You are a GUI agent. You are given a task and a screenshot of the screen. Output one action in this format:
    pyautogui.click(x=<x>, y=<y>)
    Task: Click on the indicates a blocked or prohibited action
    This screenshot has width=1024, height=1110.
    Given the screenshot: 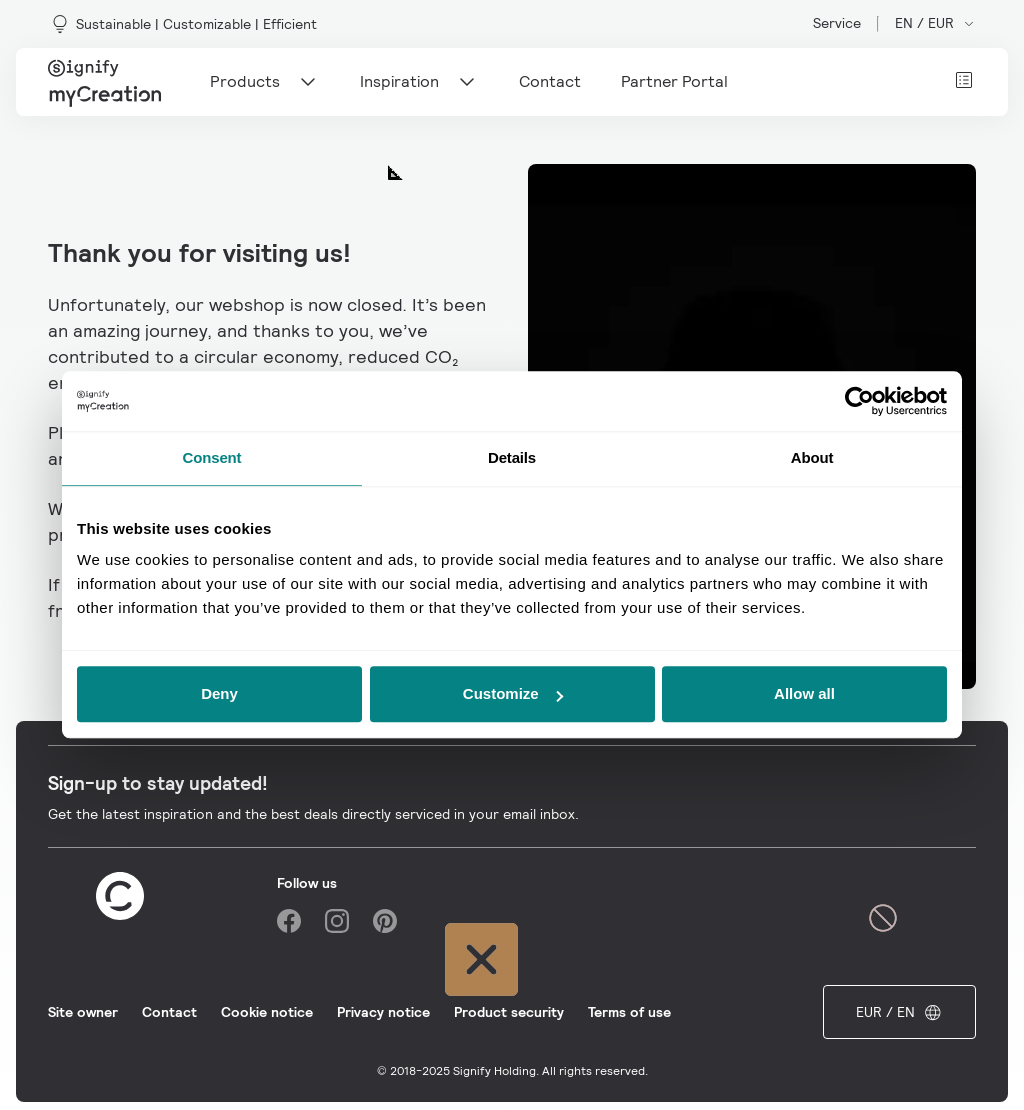 What is the action you would take?
    pyautogui.click(x=883, y=918)
    